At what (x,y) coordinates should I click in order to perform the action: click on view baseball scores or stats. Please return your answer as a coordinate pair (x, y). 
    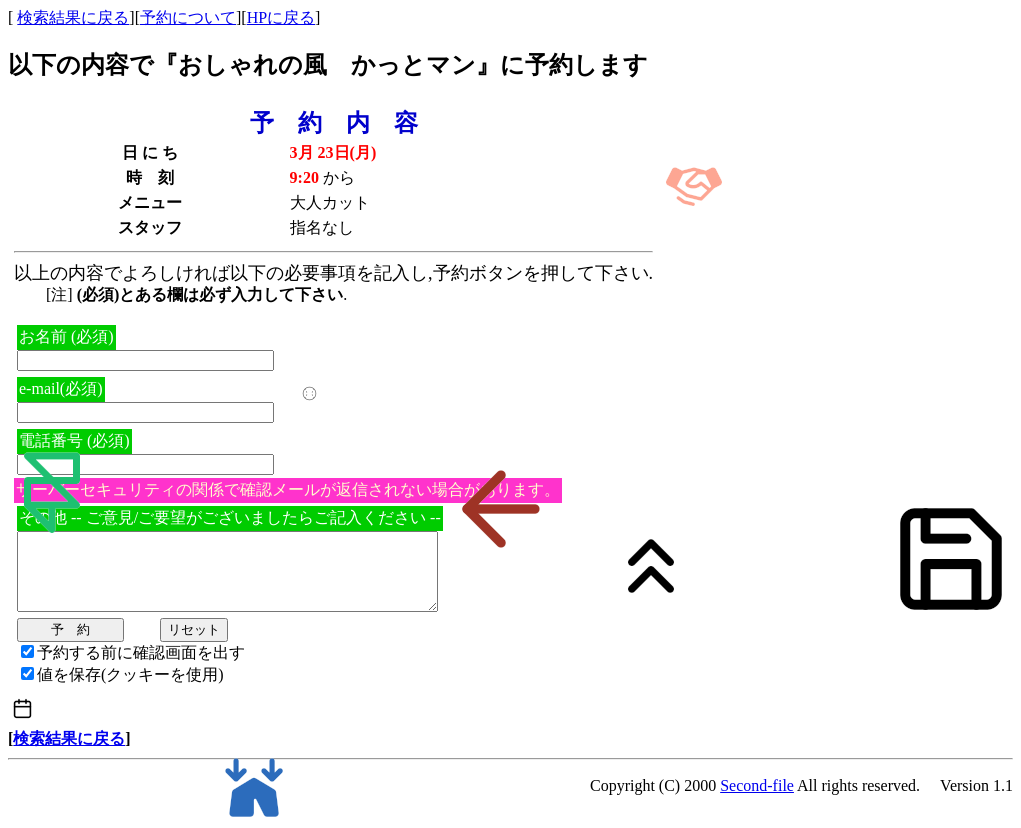
    Looking at the image, I should click on (309, 393).